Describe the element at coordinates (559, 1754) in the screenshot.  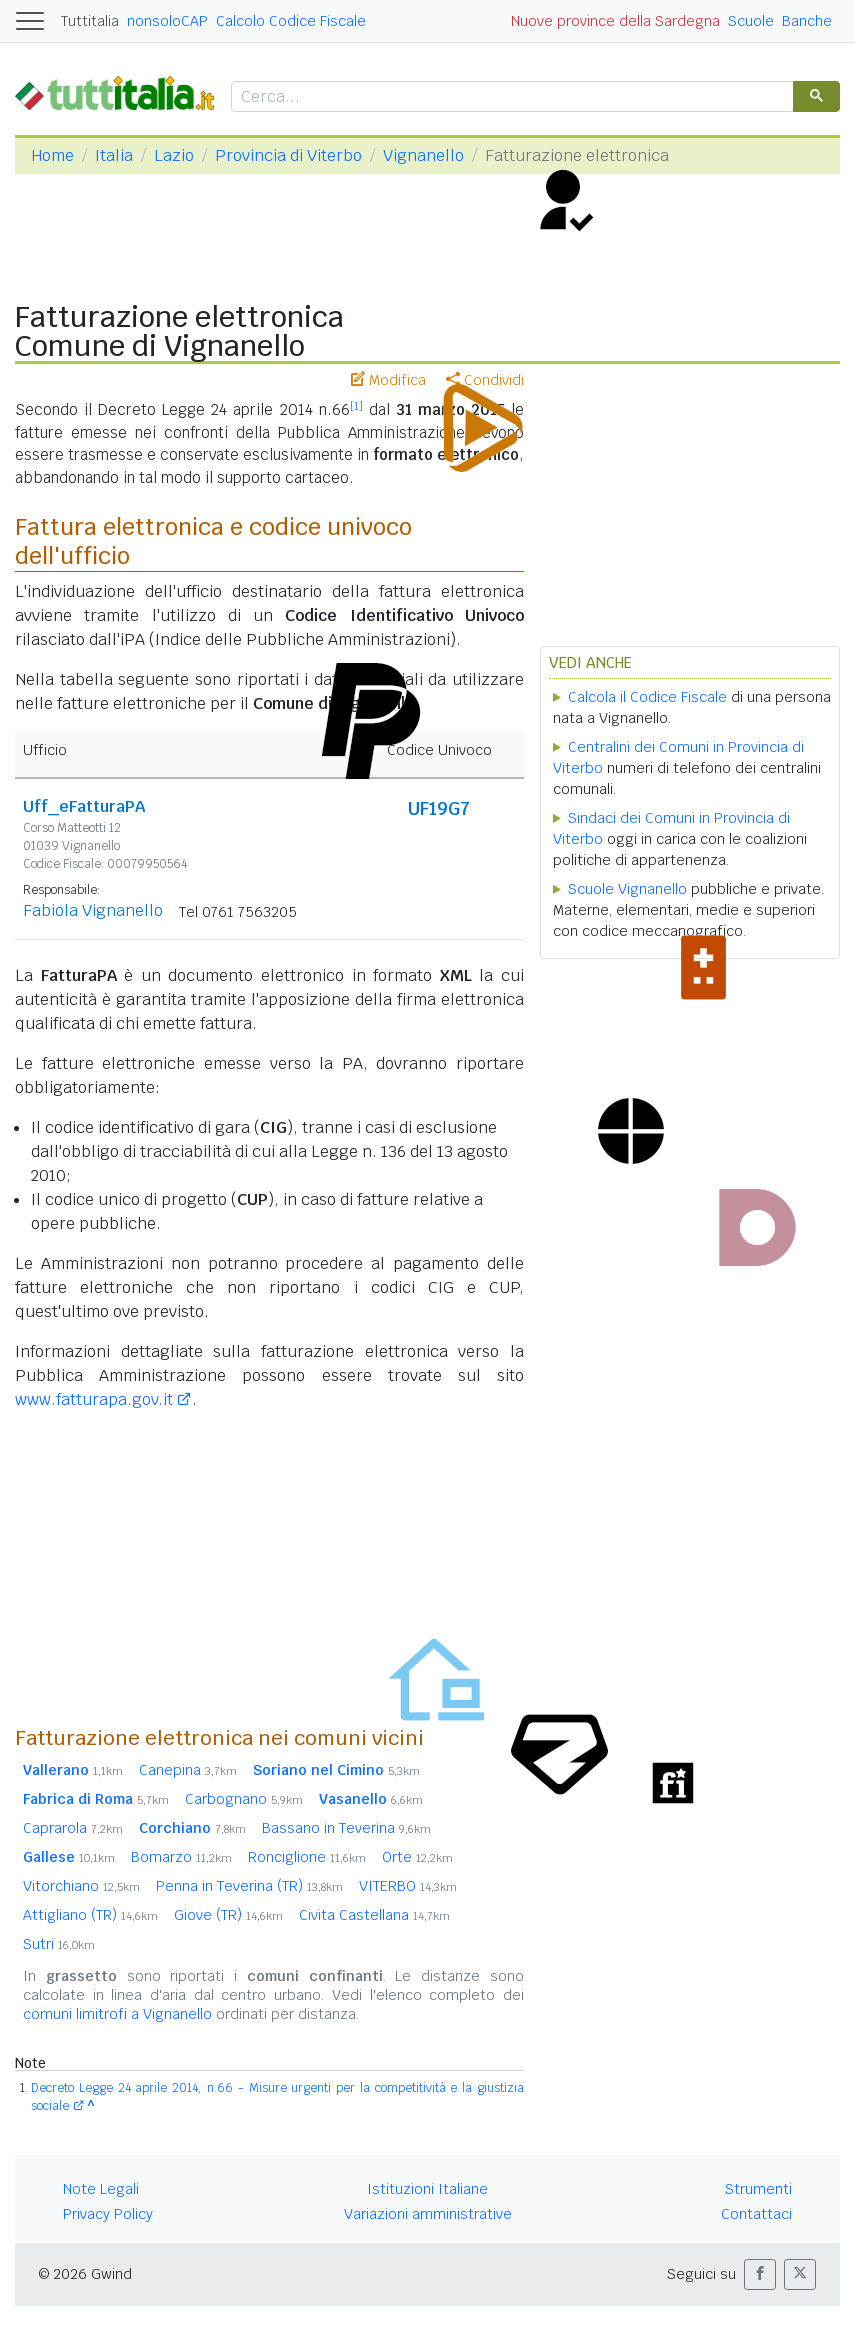
I see `zod typescript validation library logo` at that location.